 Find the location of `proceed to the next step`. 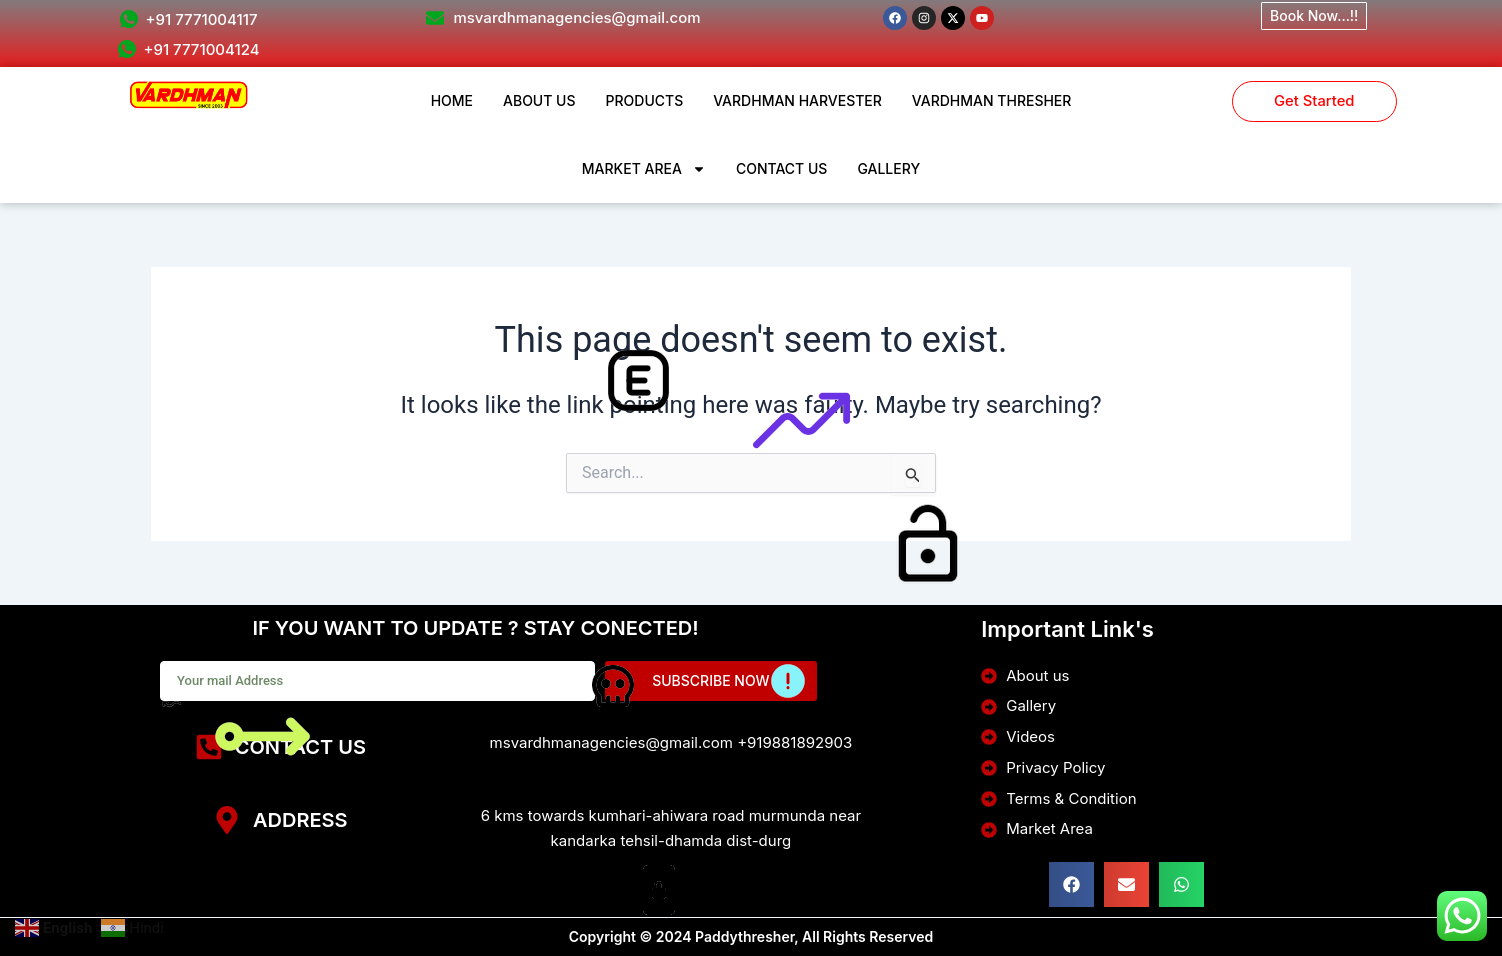

proceed to the next step is located at coordinates (262, 736).